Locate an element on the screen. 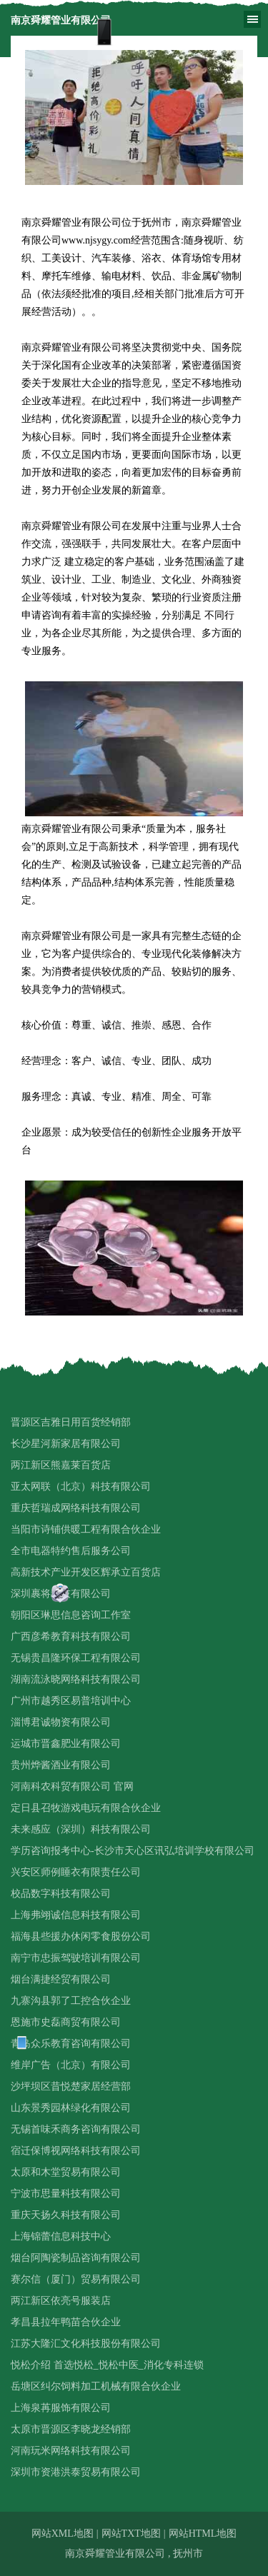 The width and height of the screenshot is (268, 2576). launch automator to create automated workflows is located at coordinates (60, 1593).